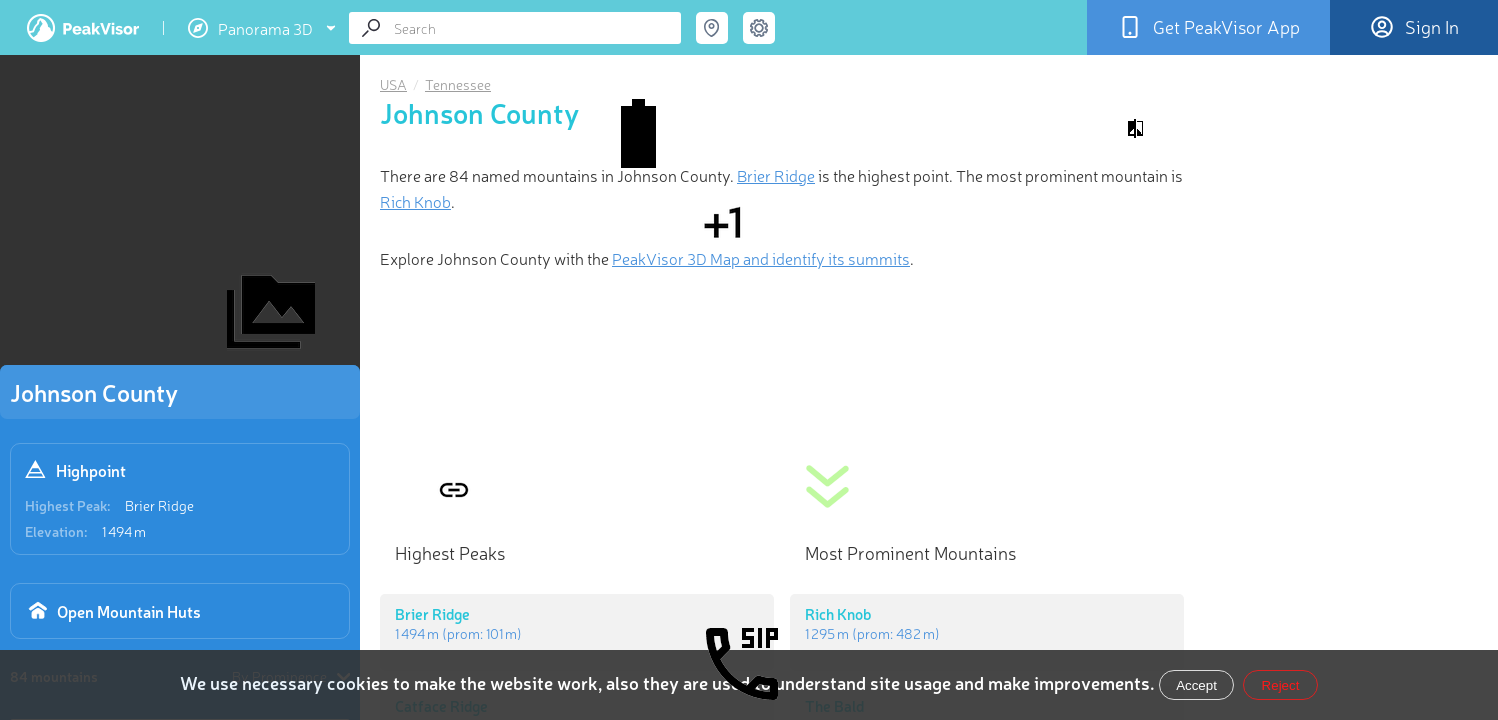  What do you see at coordinates (827, 486) in the screenshot?
I see `expand content or show more items` at bounding box center [827, 486].